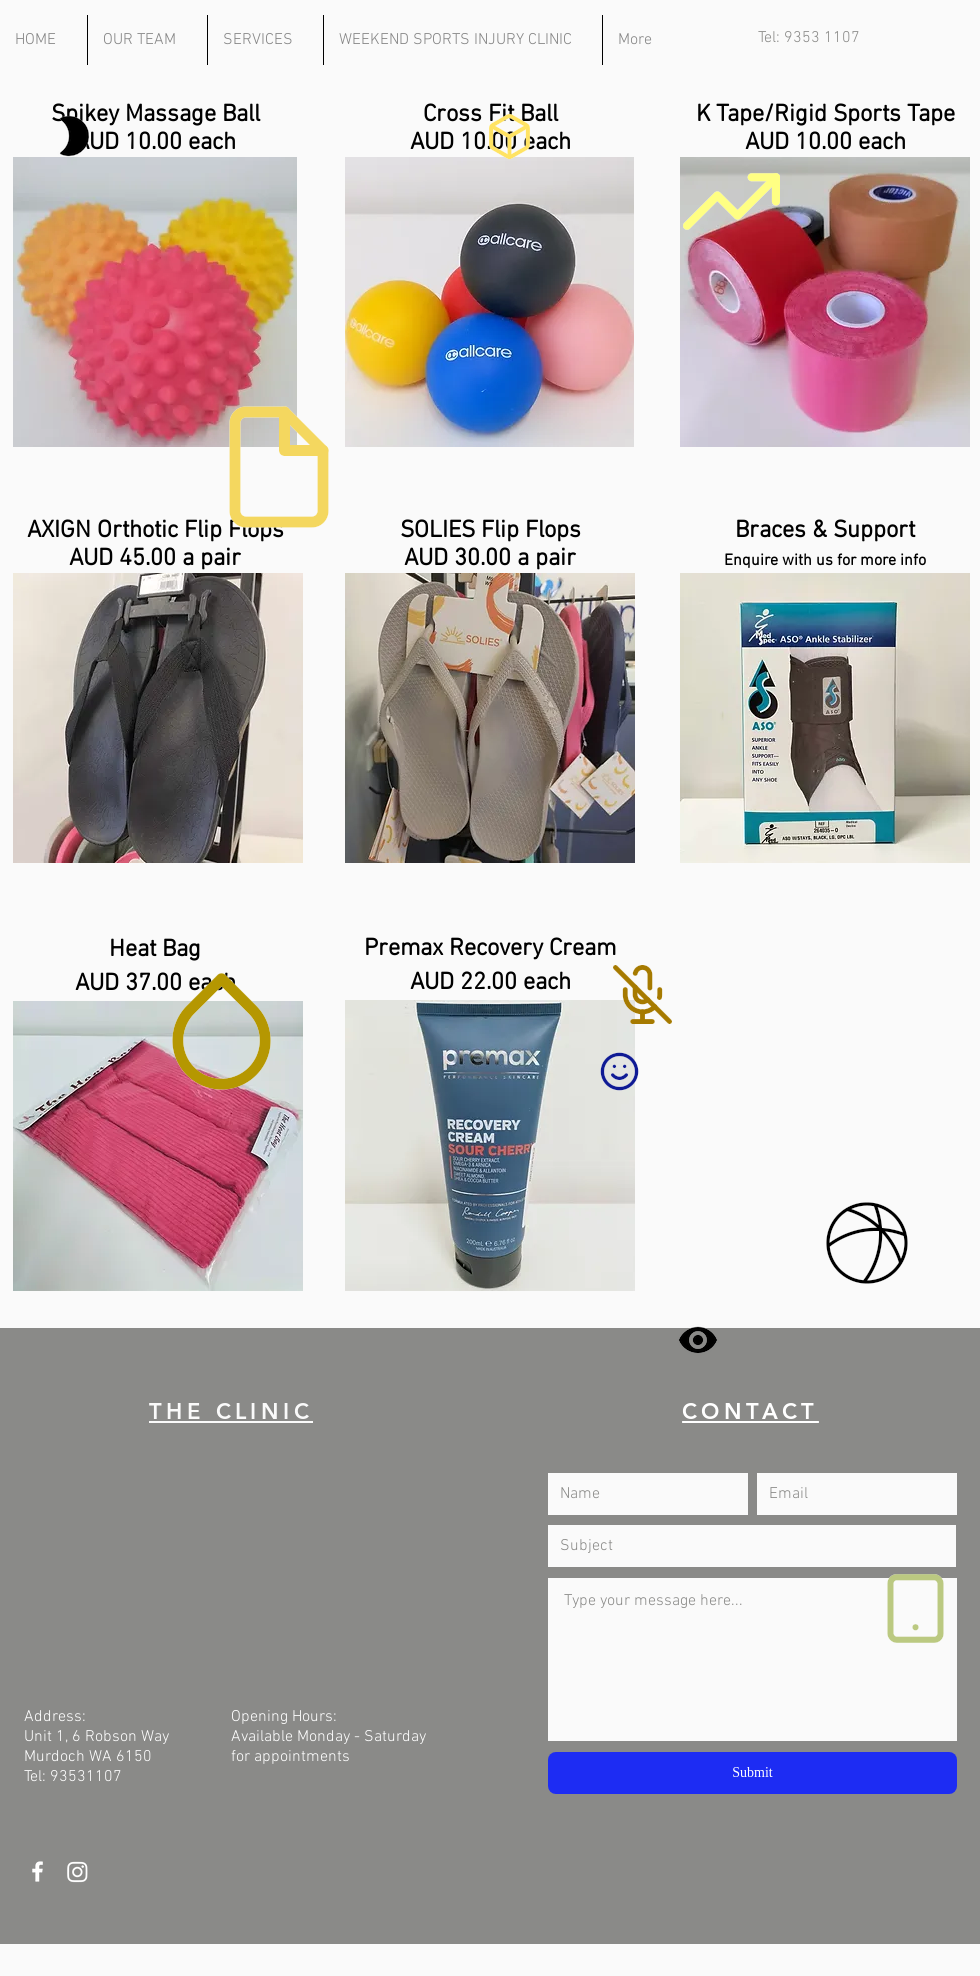  What do you see at coordinates (509, 136) in the screenshot?
I see `view package or shipment details` at bounding box center [509, 136].